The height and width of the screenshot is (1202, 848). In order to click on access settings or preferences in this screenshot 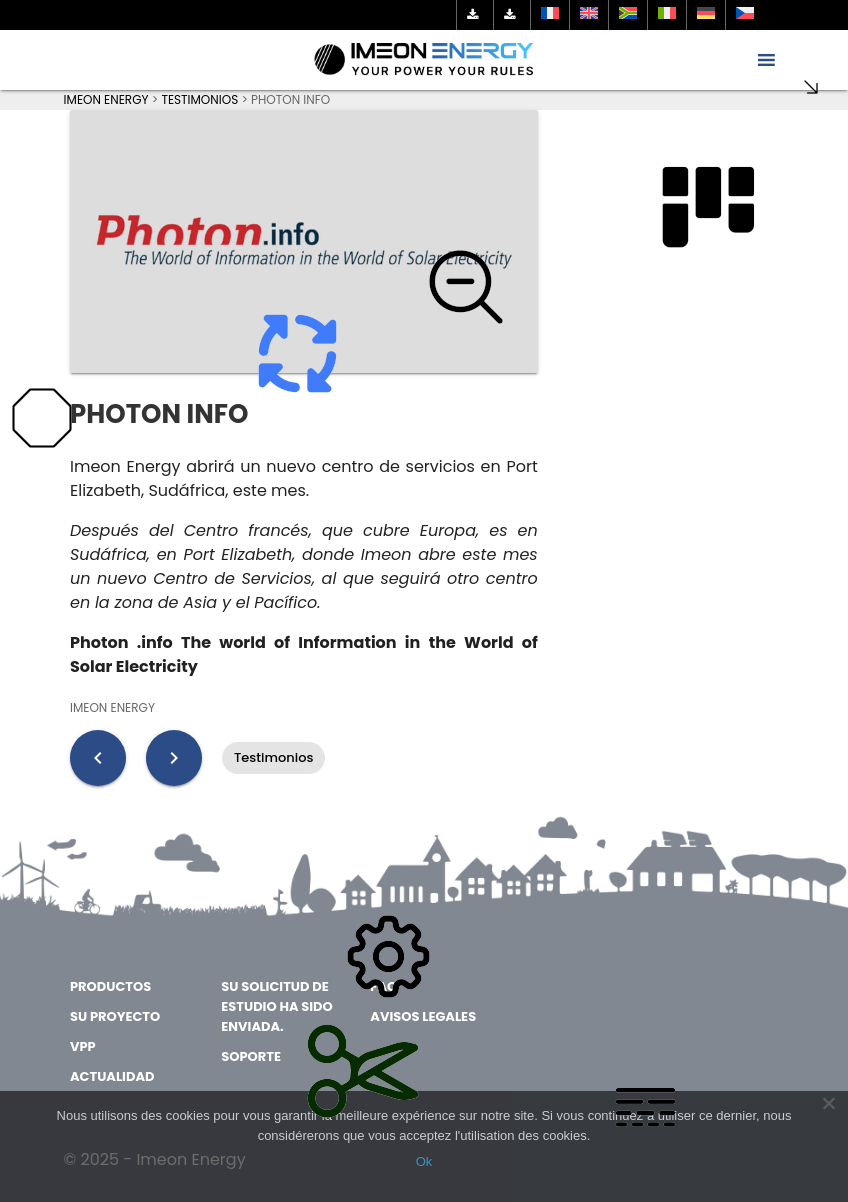, I will do `click(388, 956)`.